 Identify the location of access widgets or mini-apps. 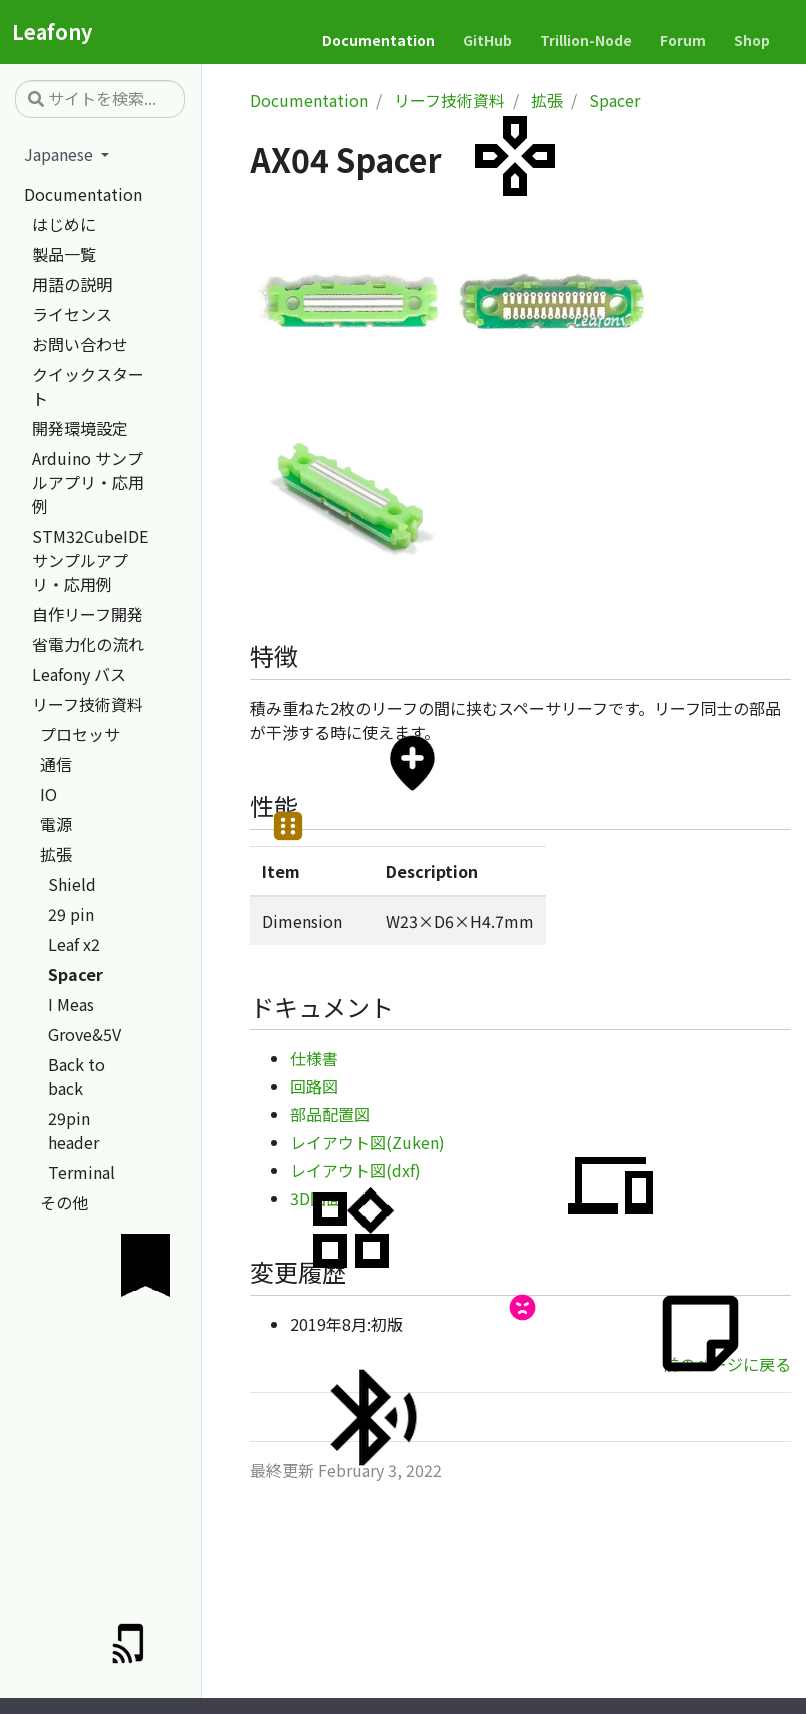
(351, 1230).